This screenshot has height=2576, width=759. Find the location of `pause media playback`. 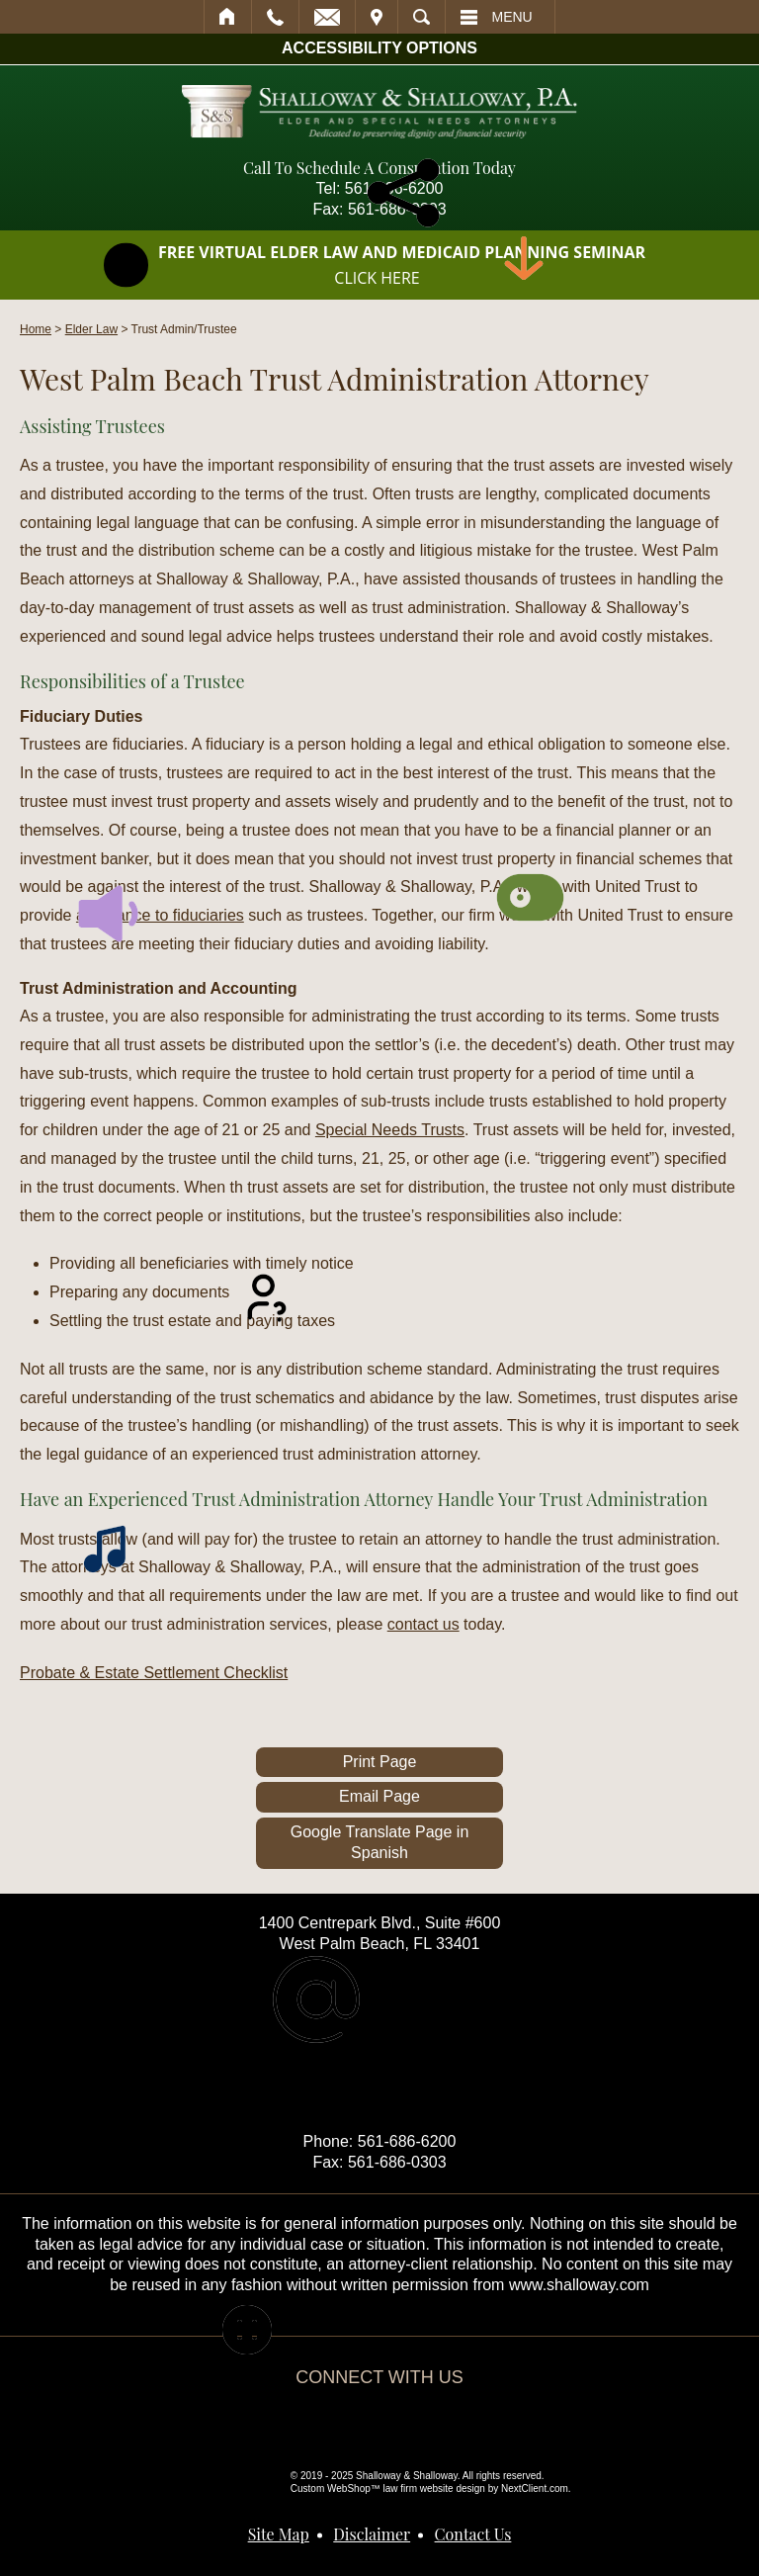

pause media playback is located at coordinates (247, 2330).